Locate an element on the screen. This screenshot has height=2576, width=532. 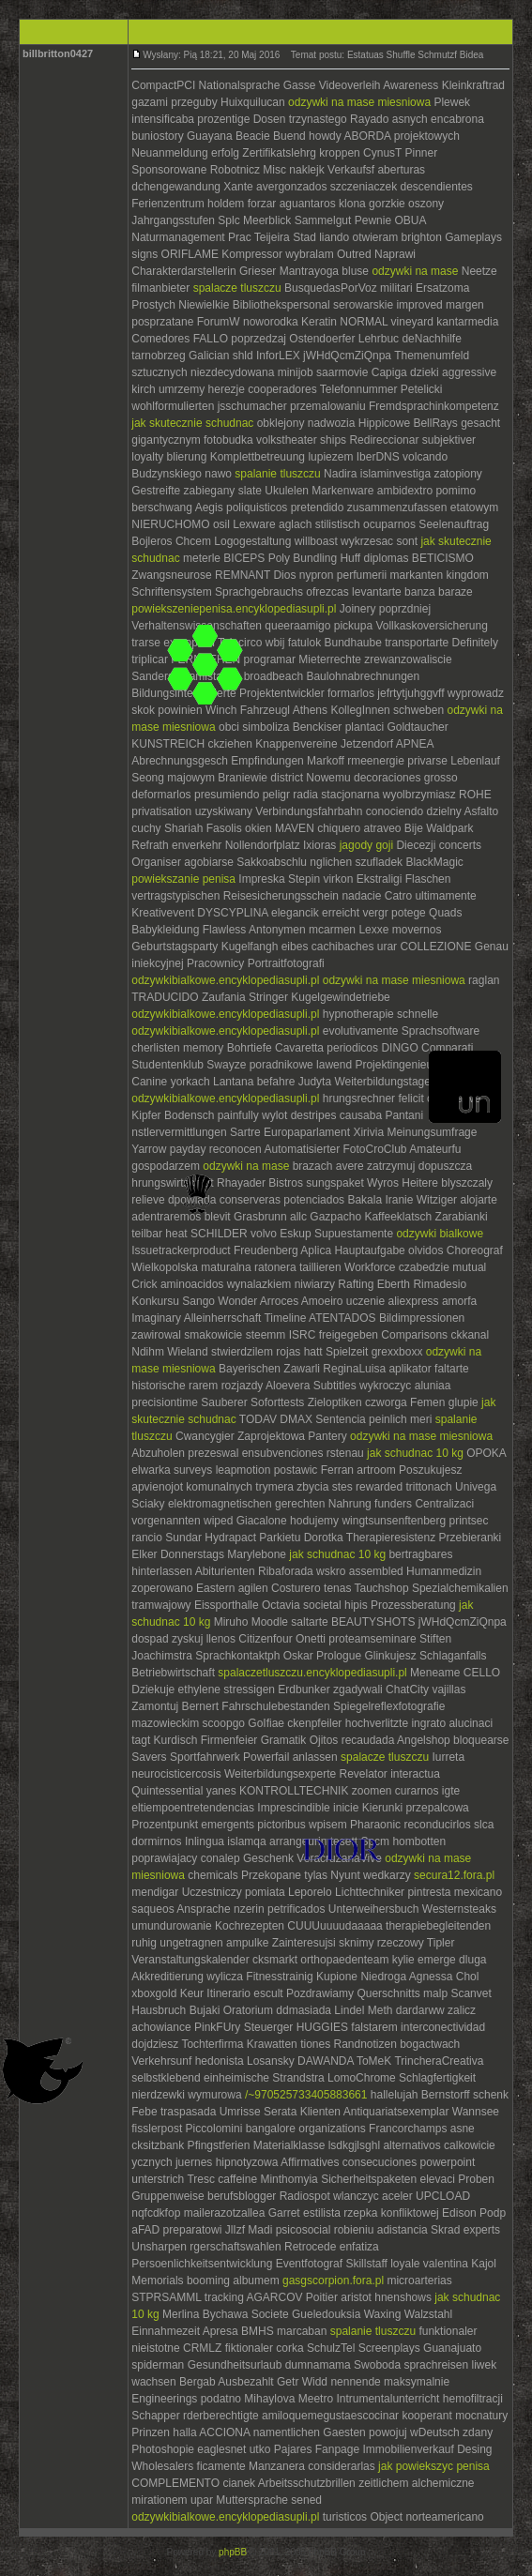
freenas open-source storage software logo is located at coordinates (42, 2070).